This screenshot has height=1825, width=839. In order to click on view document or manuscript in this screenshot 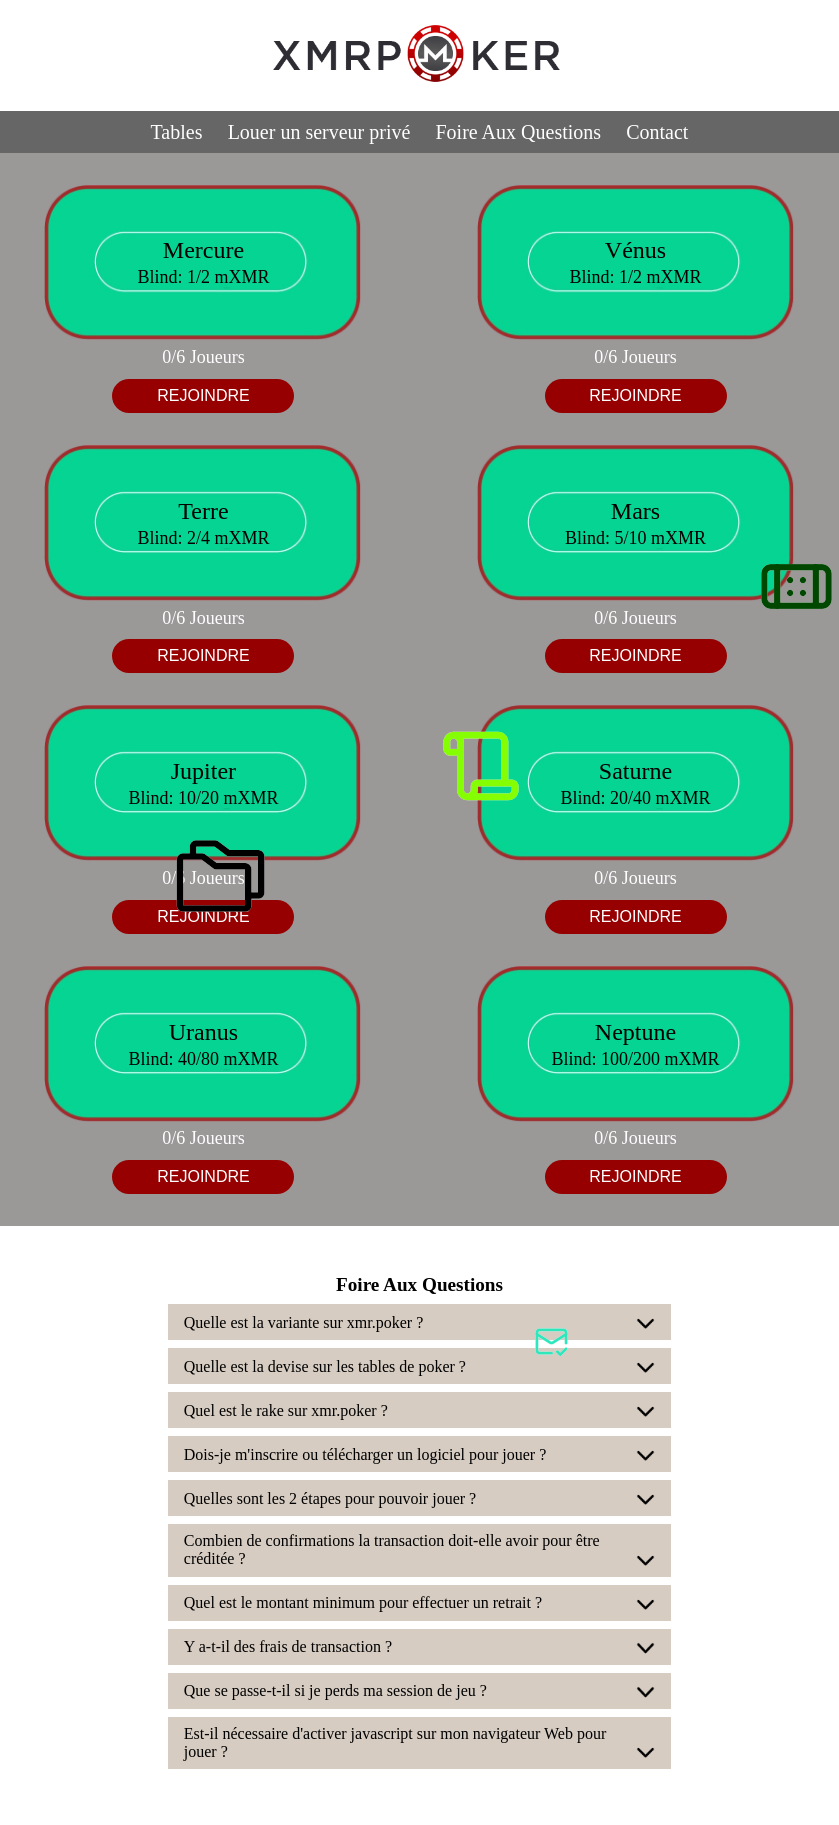, I will do `click(481, 766)`.